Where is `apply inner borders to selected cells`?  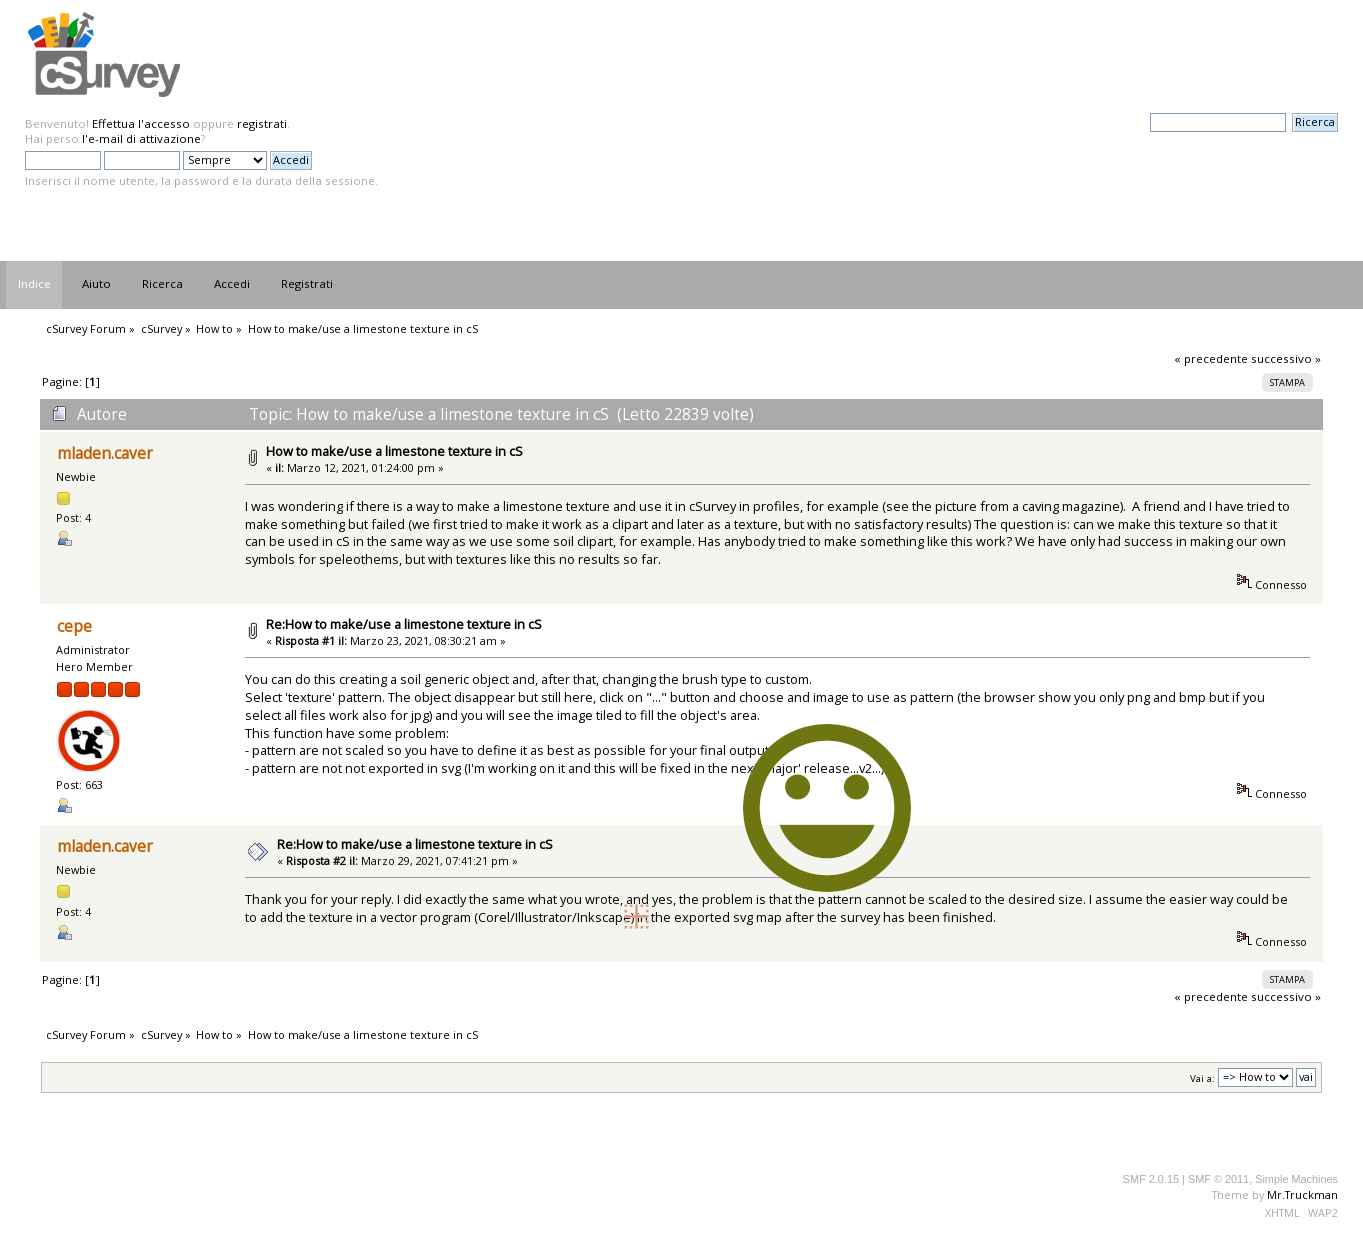
apply inner borders to selected cells is located at coordinates (636, 916).